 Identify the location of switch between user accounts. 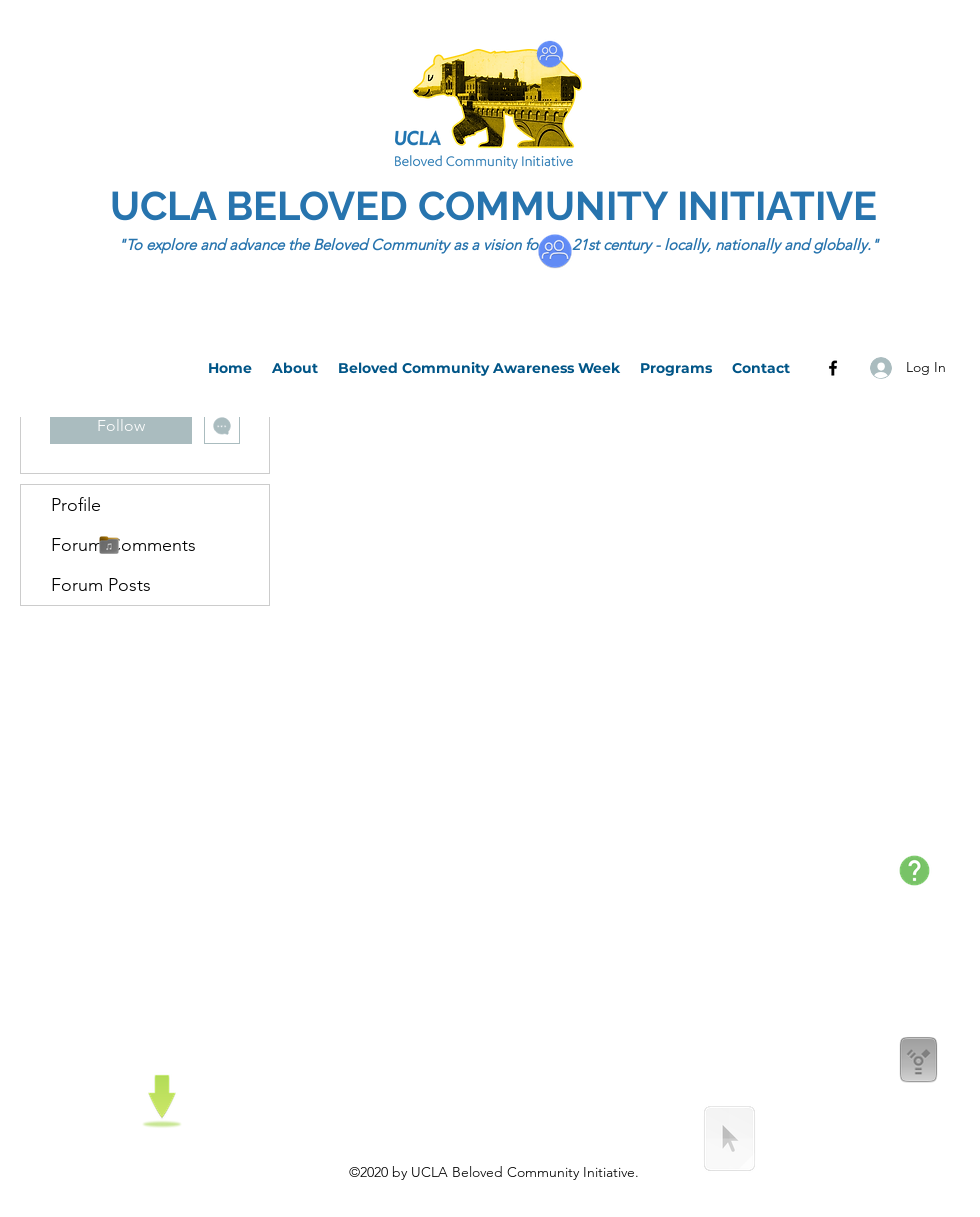
(555, 251).